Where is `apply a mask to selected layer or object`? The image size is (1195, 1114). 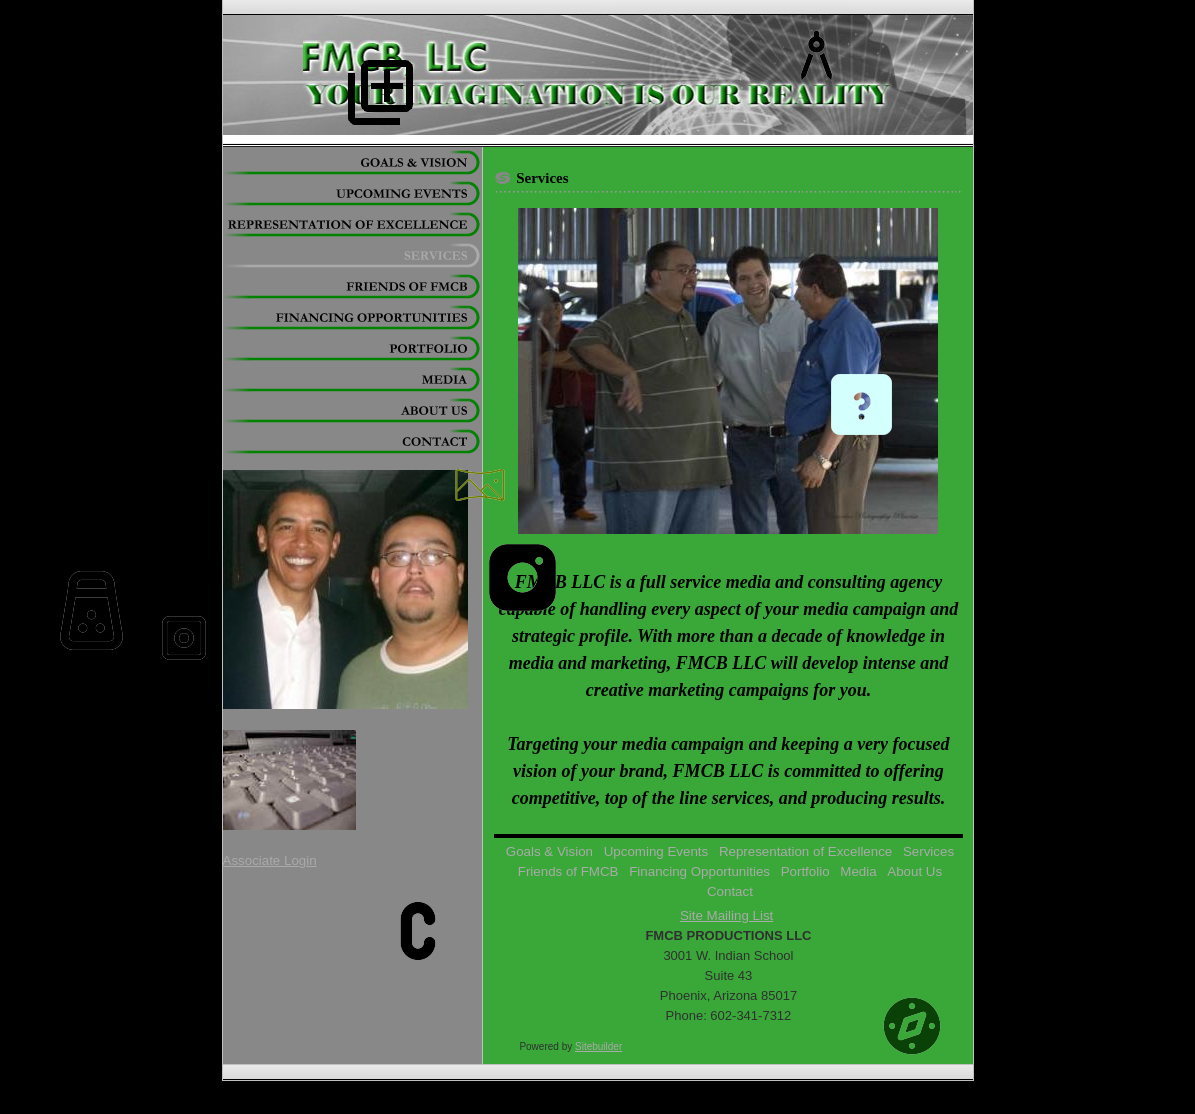
apply a mask to selected layer or object is located at coordinates (184, 638).